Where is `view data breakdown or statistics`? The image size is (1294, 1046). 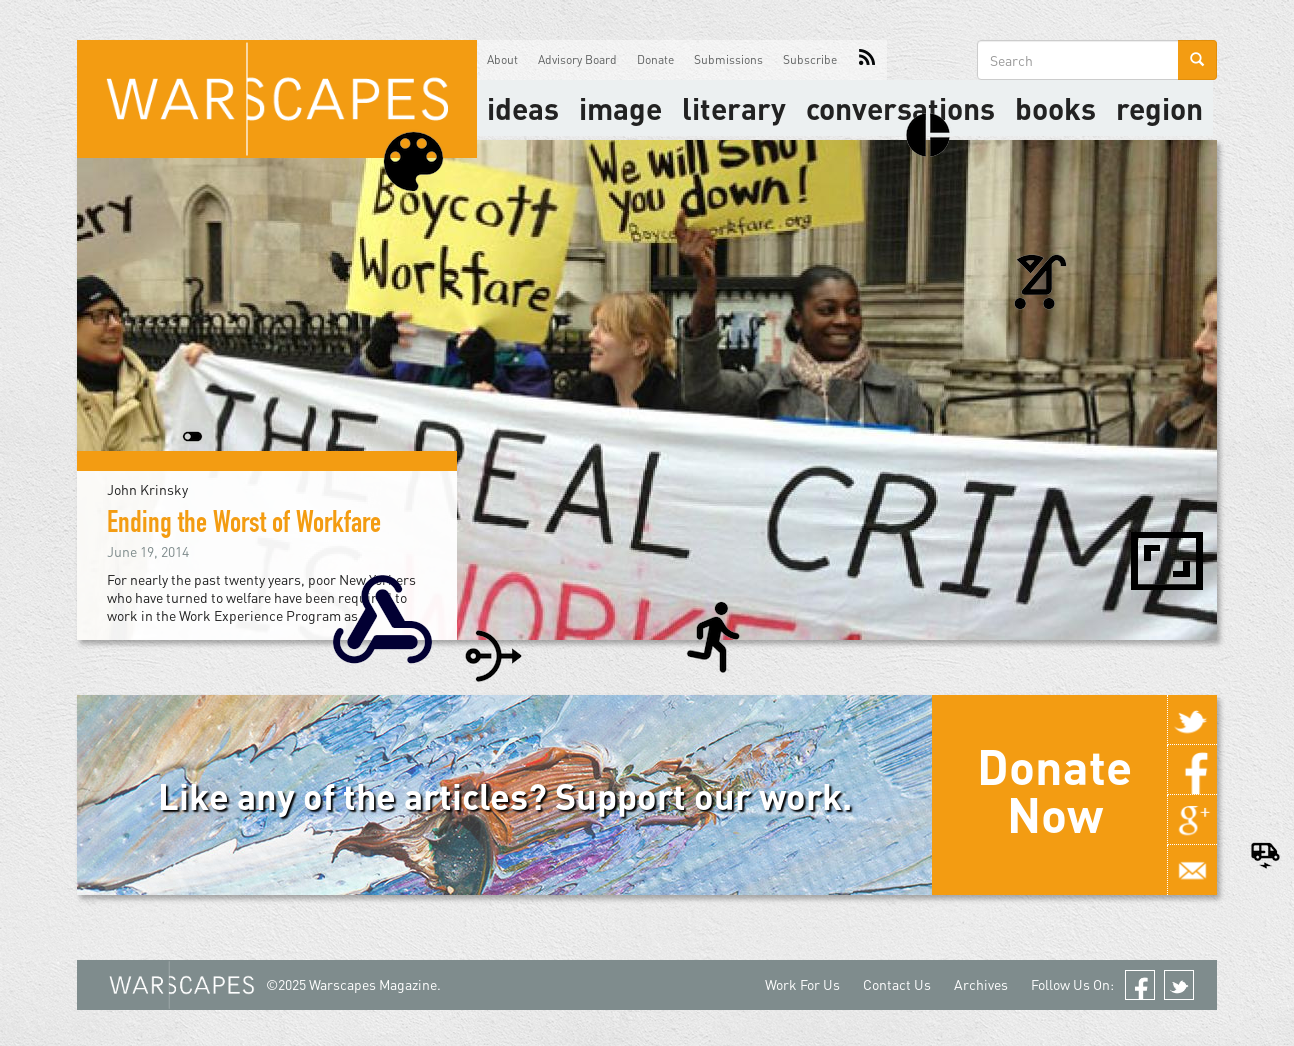 view data breakdown or statistics is located at coordinates (928, 135).